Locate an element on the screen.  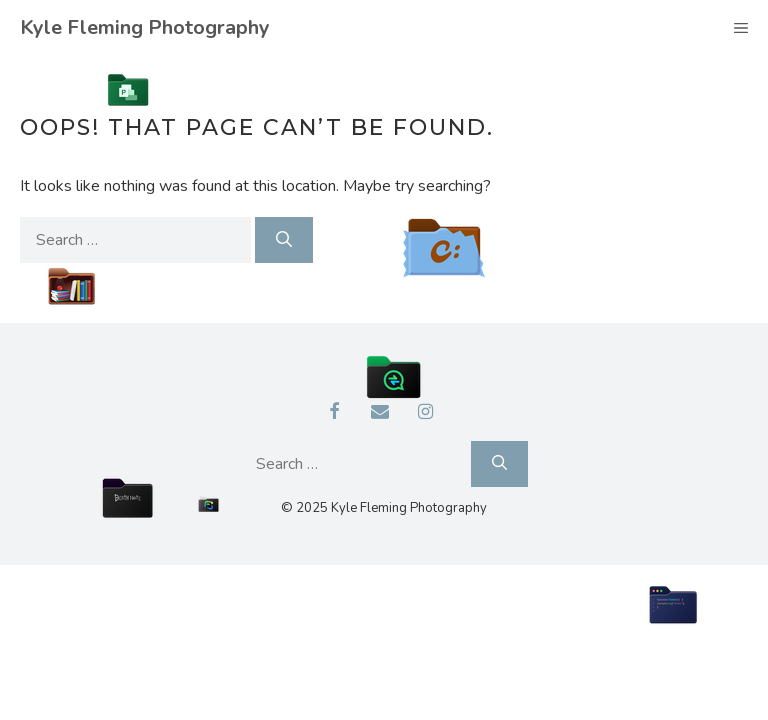
folder containing chocolatey package manager files is located at coordinates (444, 249).